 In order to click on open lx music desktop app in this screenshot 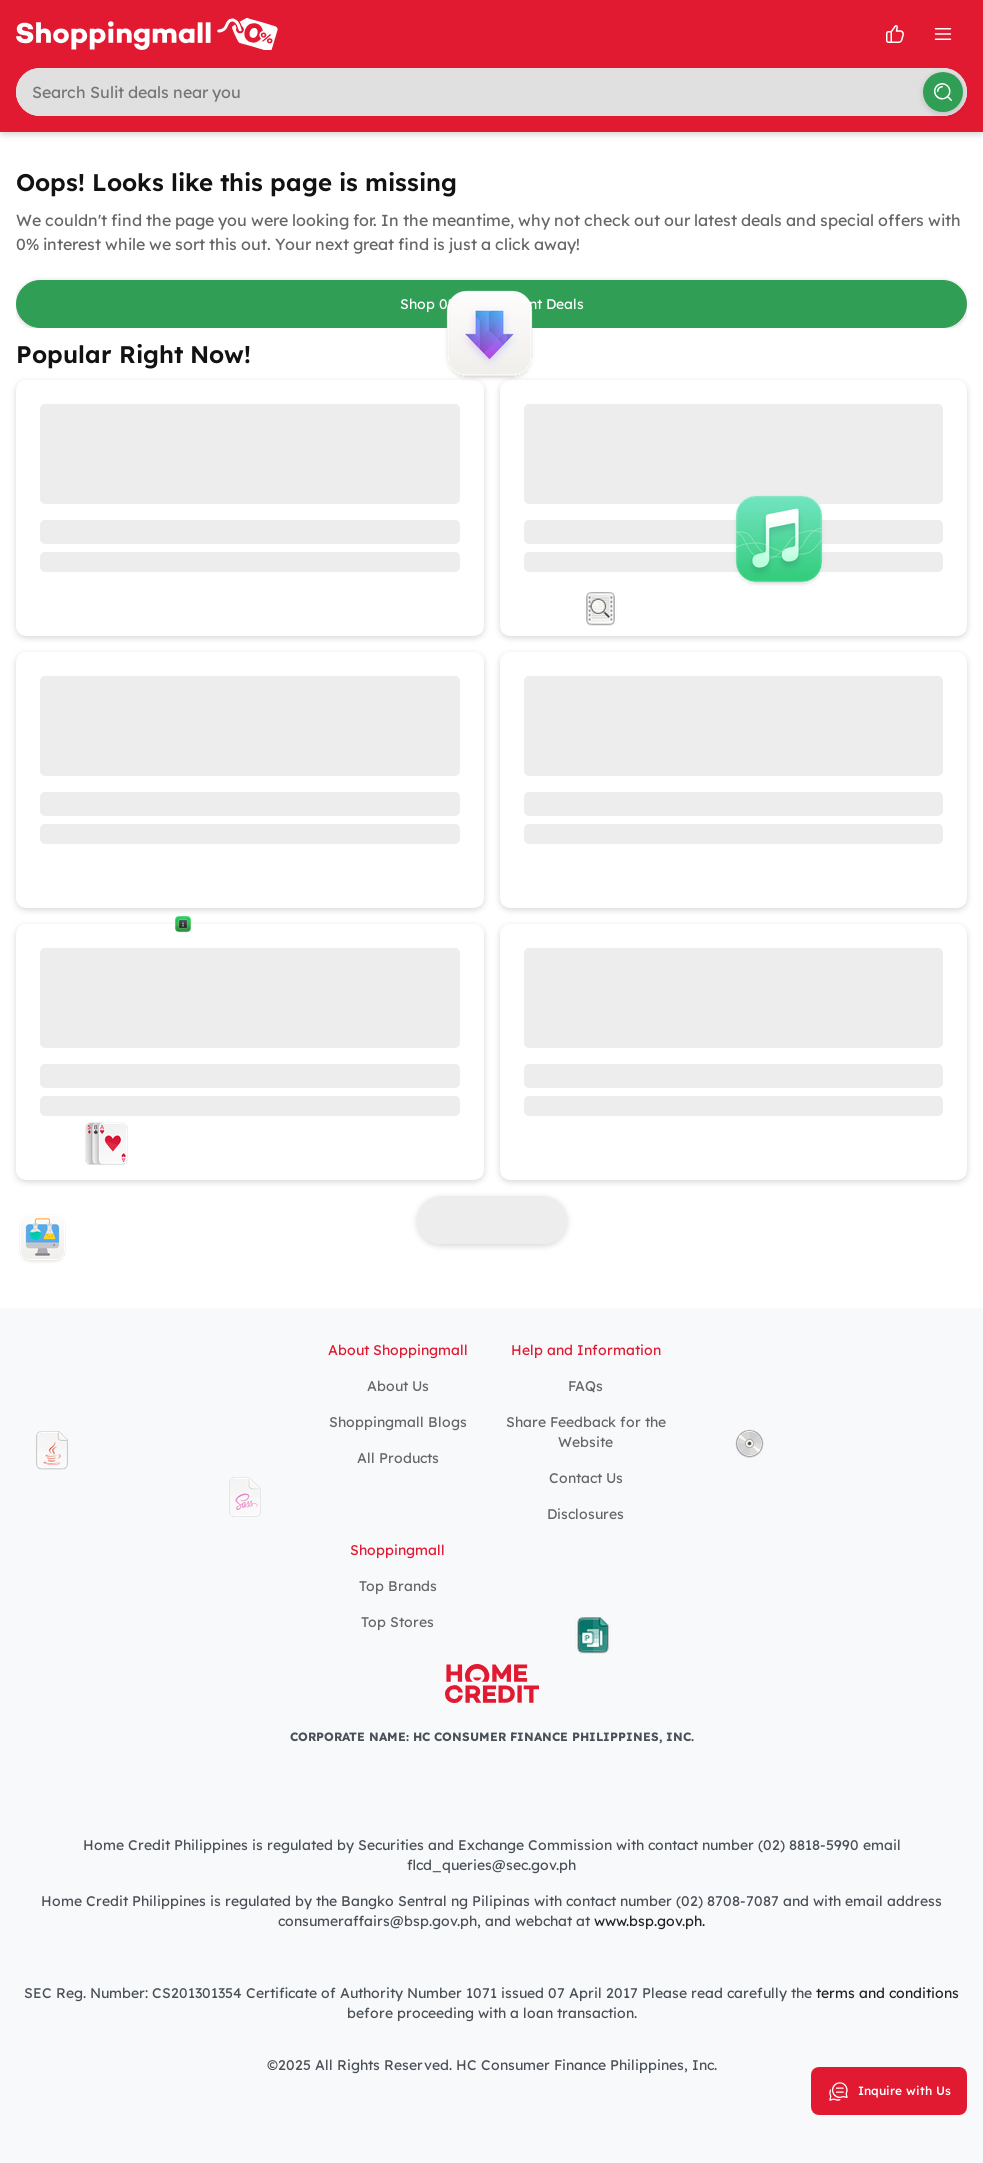, I will do `click(779, 539)`.